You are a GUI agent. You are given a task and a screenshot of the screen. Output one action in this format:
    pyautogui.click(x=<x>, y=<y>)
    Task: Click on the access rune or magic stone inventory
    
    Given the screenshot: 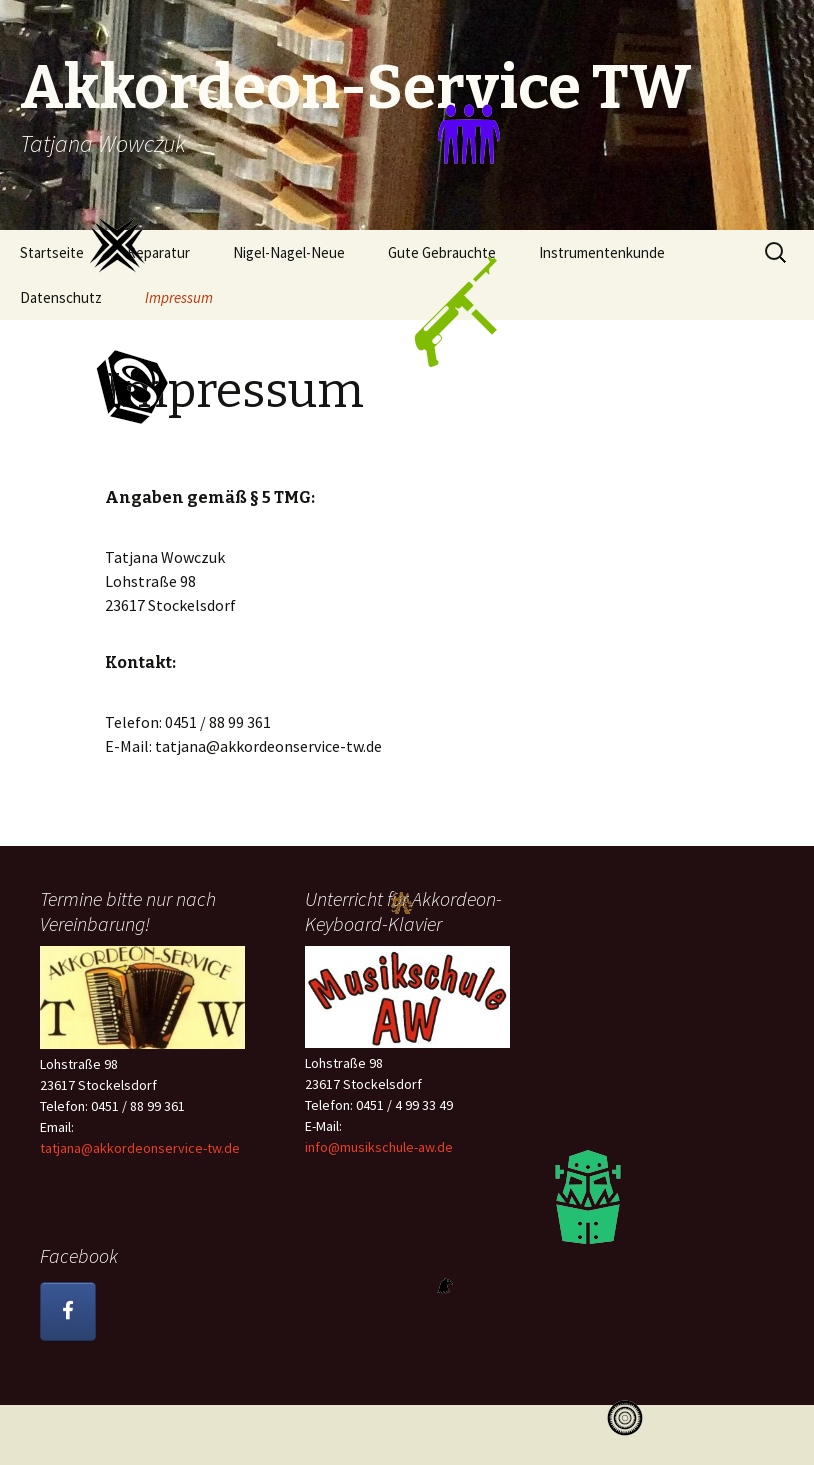 What is the action you would take?
    pyautogui.click(x=131, y=387)
    